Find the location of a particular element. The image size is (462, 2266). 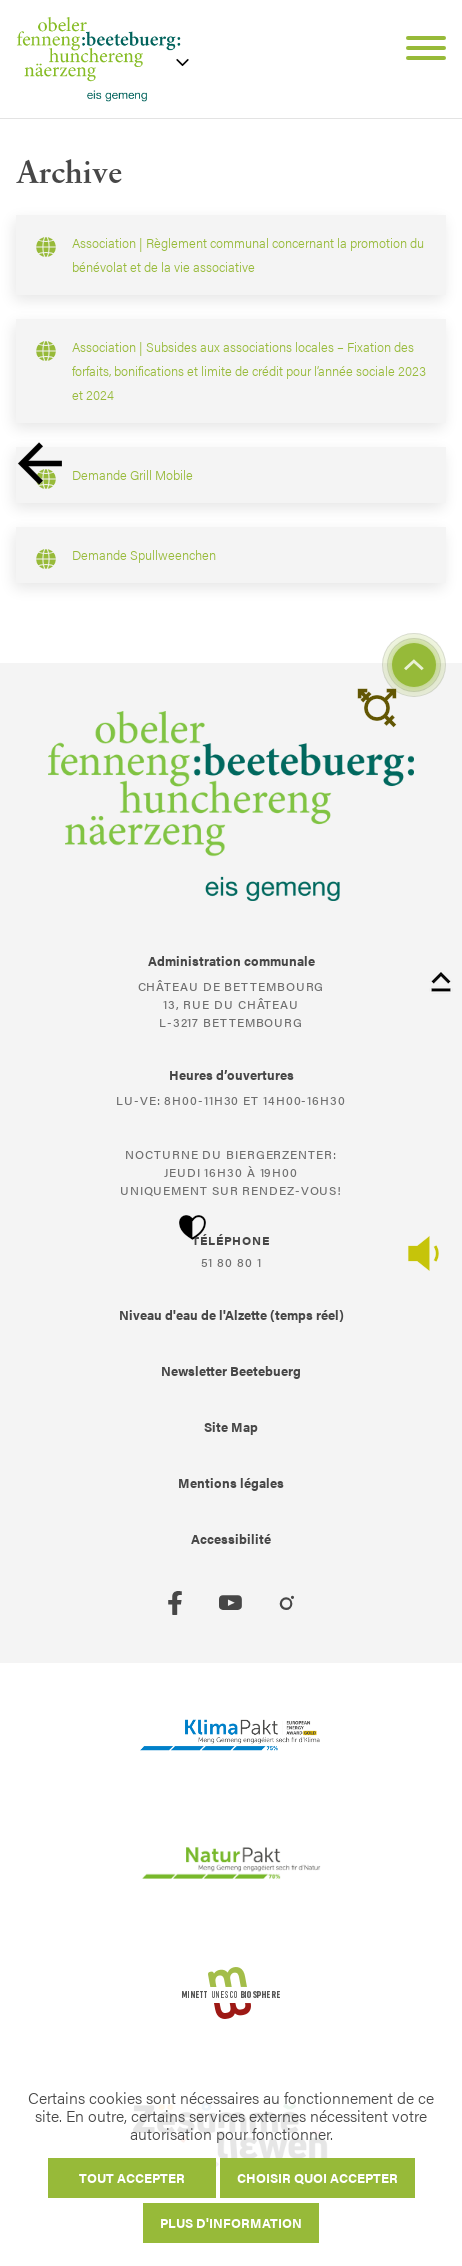

expand a dropdown menu or collapsed section is located at coordinates (182, 62).